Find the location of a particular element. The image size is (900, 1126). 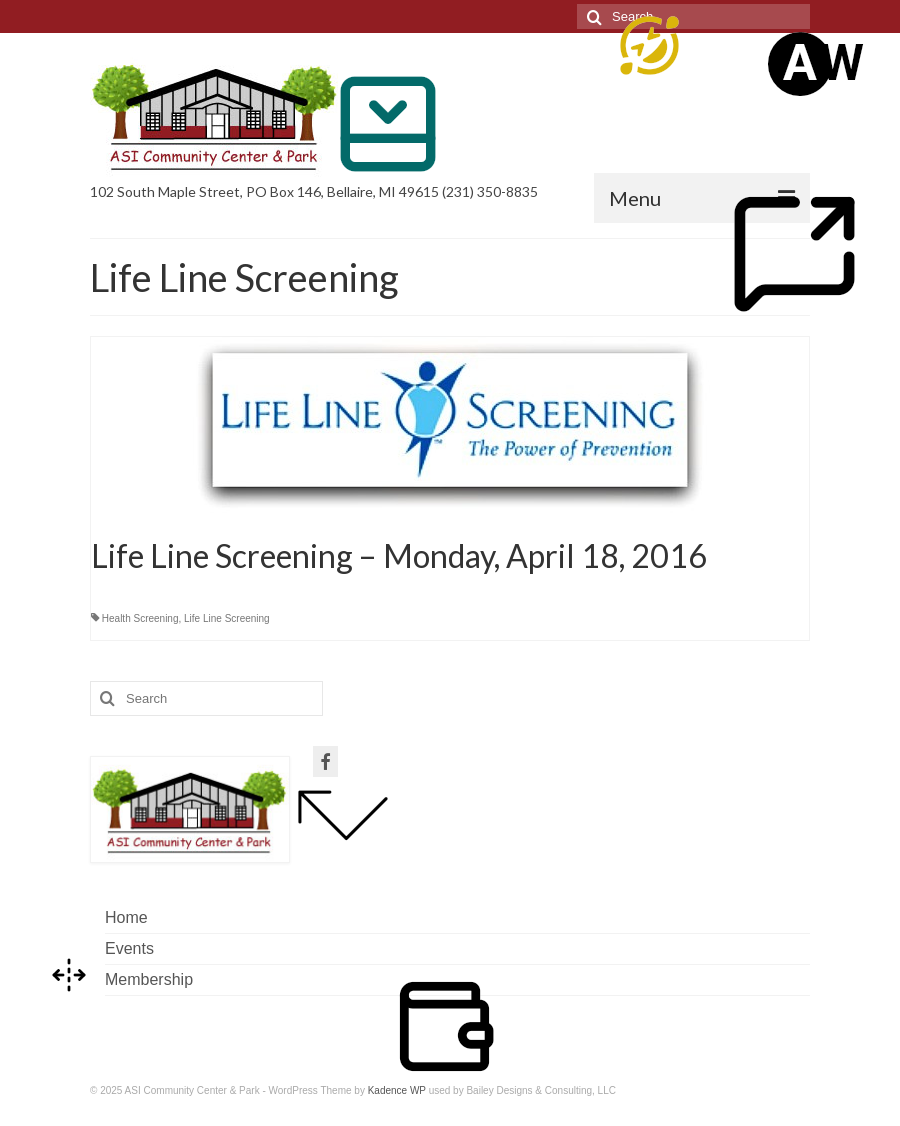

enable auto white balance is located at coordinates (816, 64).